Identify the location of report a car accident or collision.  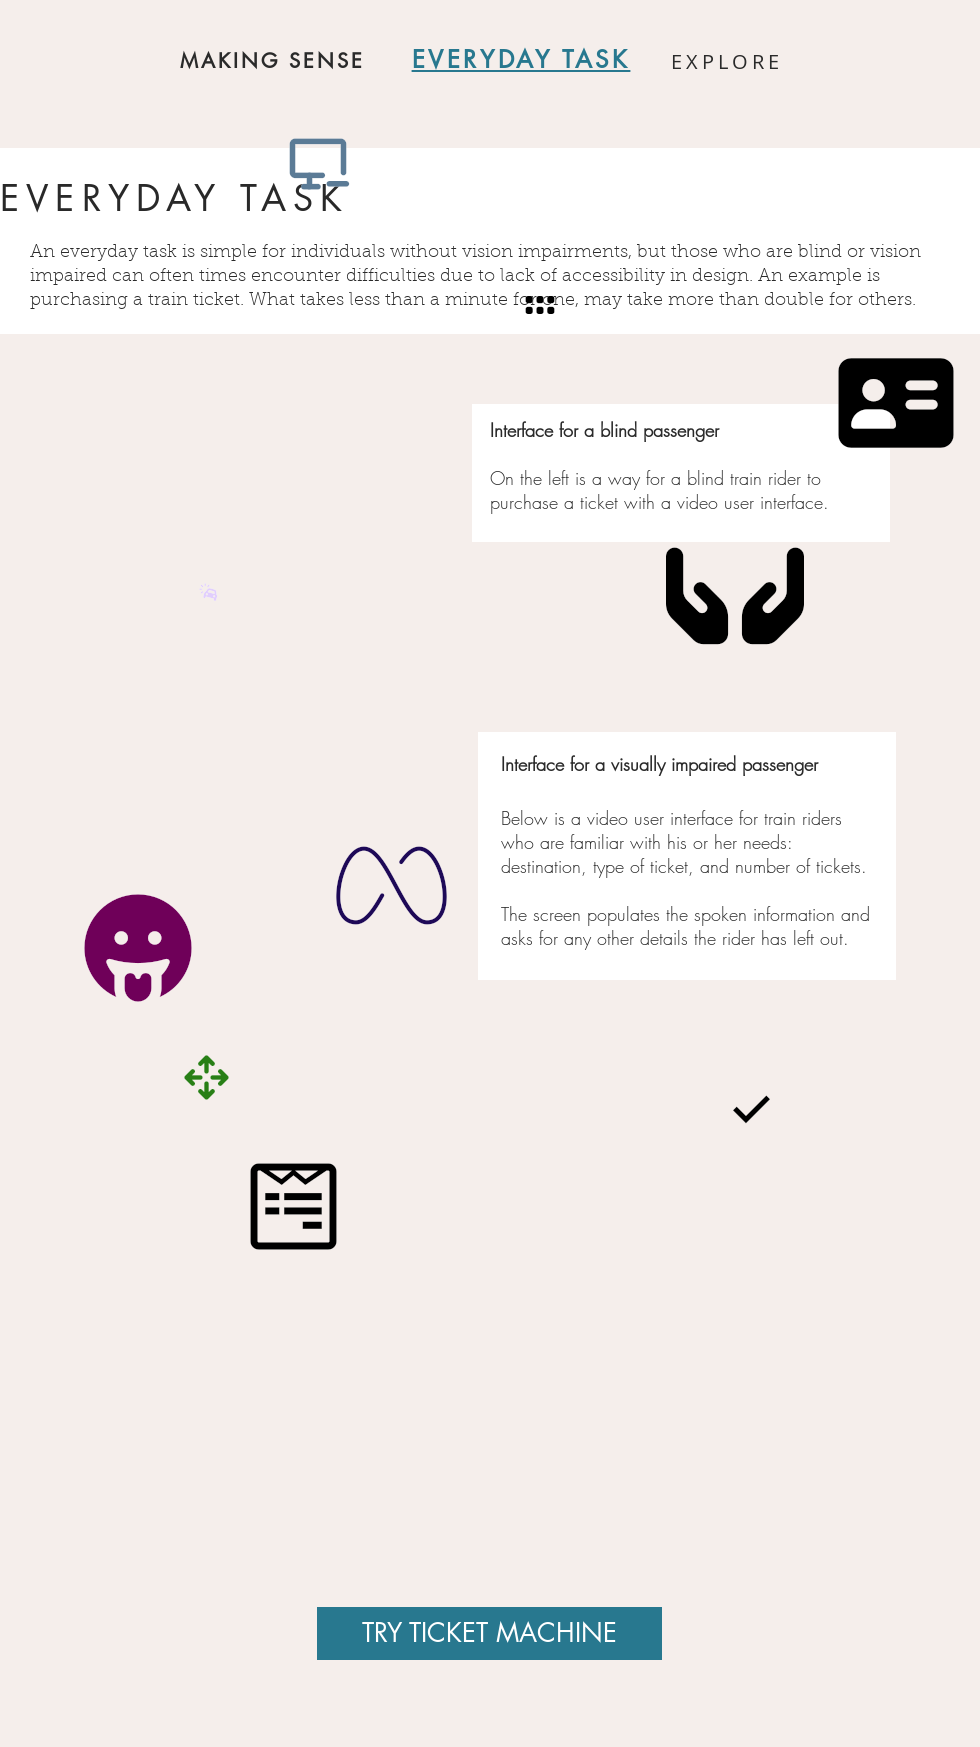
(208, 592).